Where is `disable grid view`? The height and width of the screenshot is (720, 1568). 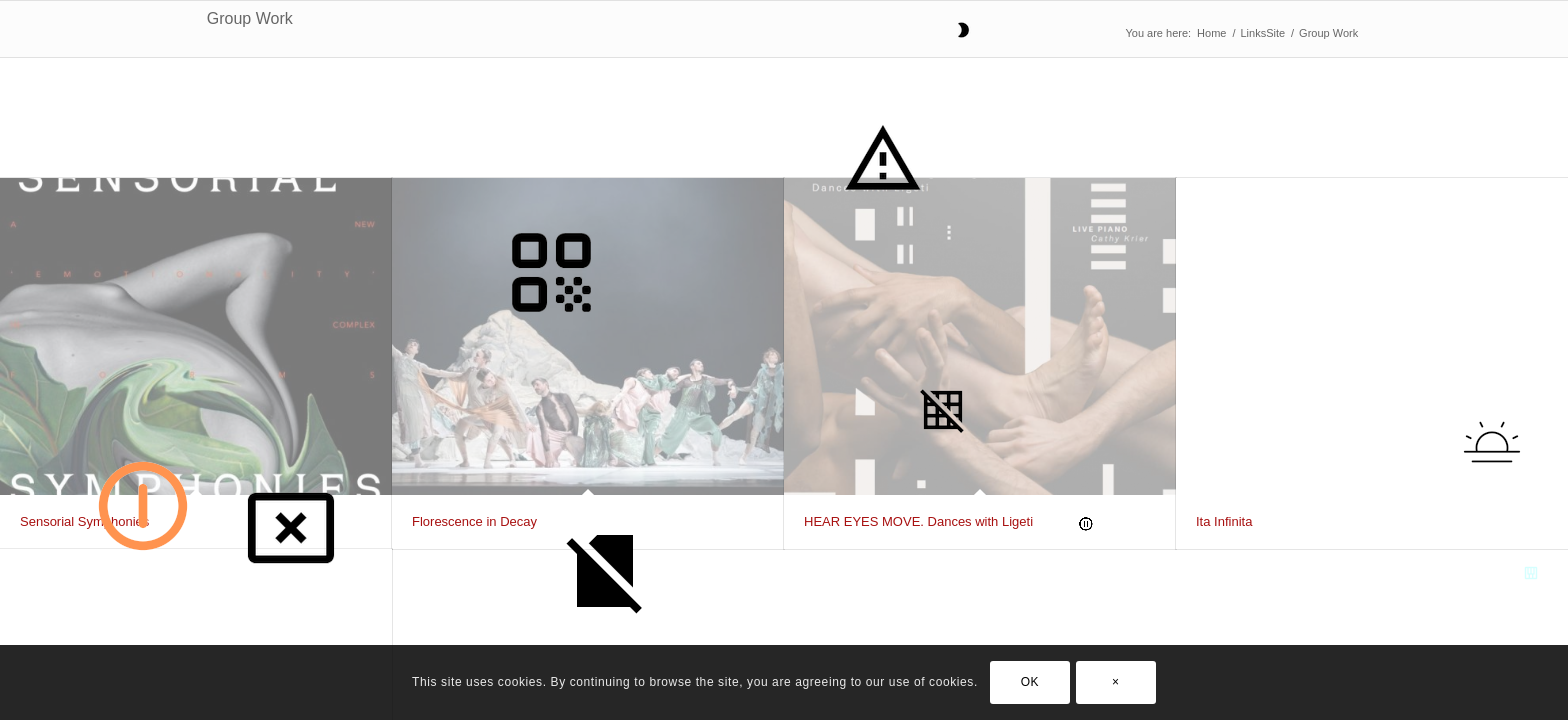
disable grid view is located at coordinates (943, 410).